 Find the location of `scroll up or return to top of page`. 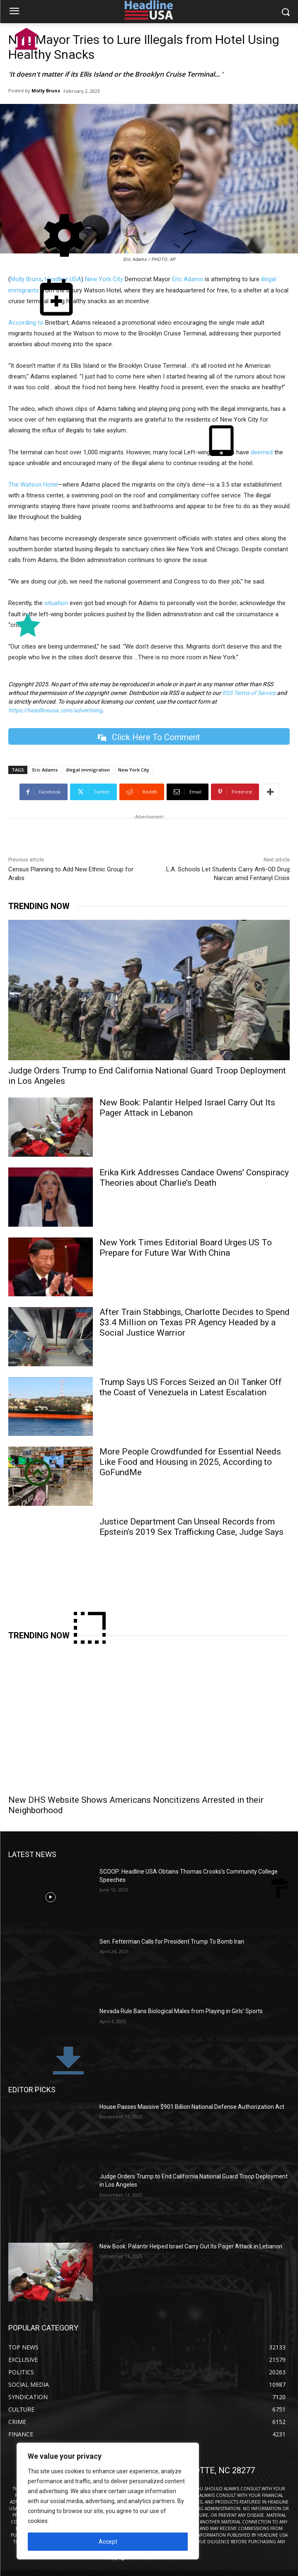

scroll up or return to top of page is located at coordinates (38, 1473).